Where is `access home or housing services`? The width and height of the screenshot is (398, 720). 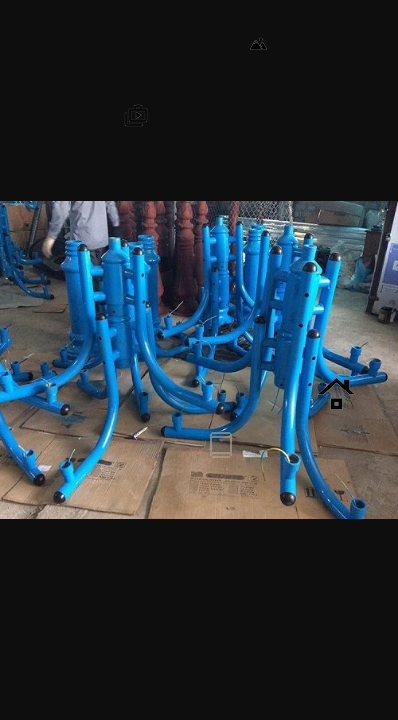
access home or housing services is located at coordinates (336, 394).